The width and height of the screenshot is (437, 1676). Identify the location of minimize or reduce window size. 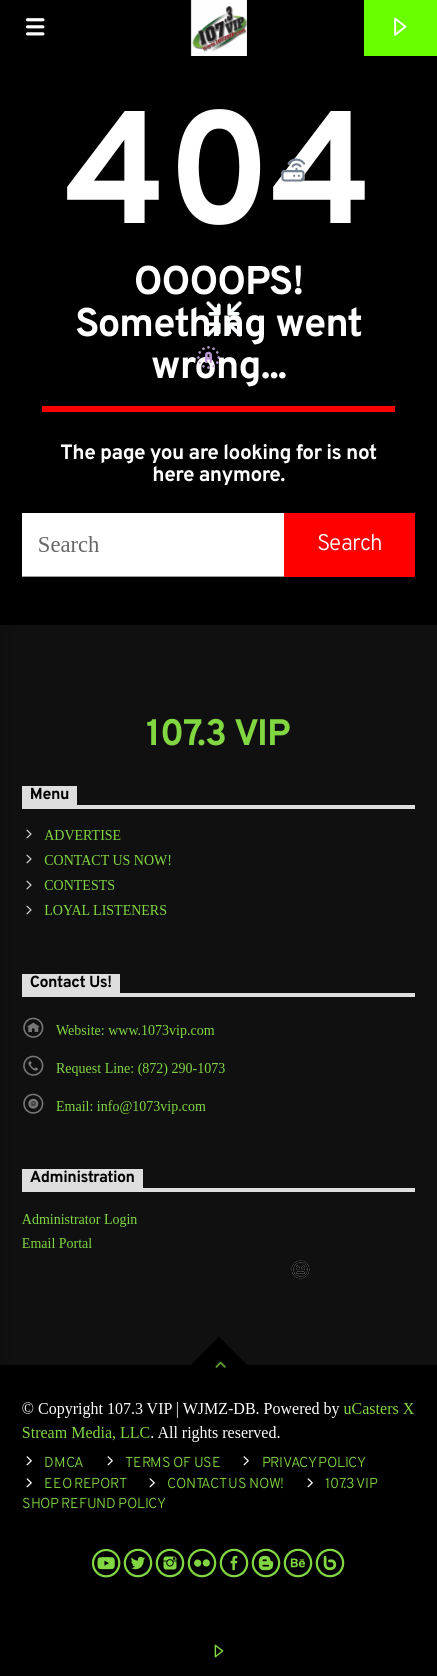
(224, 319).